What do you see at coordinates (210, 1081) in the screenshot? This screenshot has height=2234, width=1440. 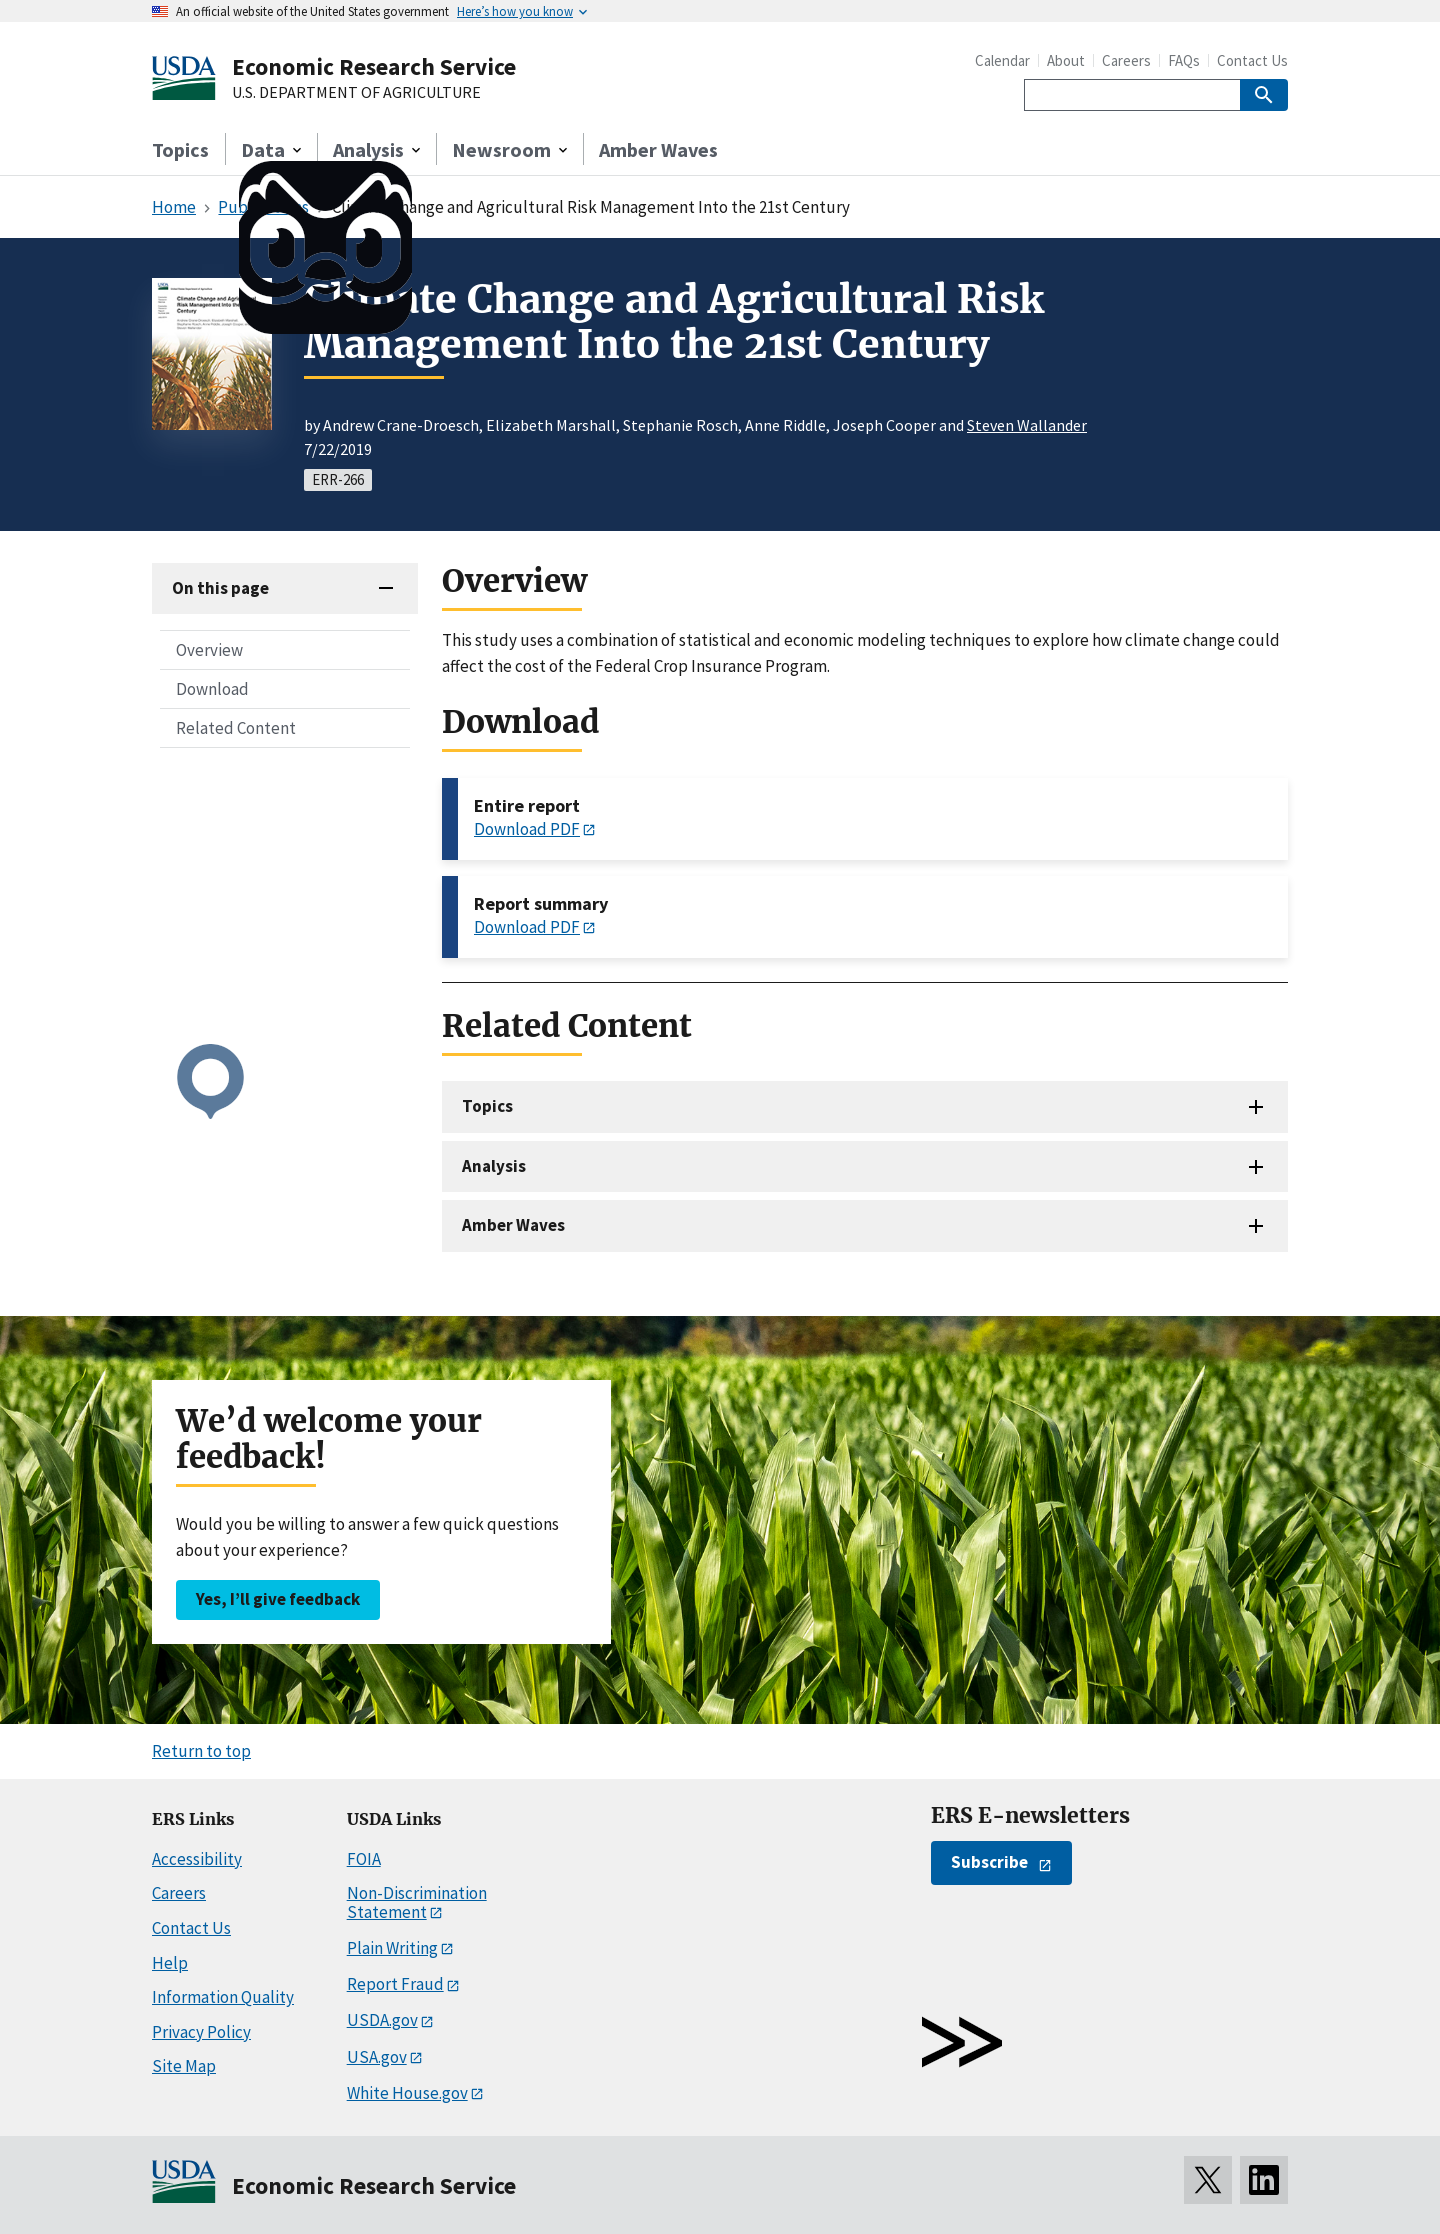 I see `open OsmAnd navigation app` at bounding box center [210, 1081].